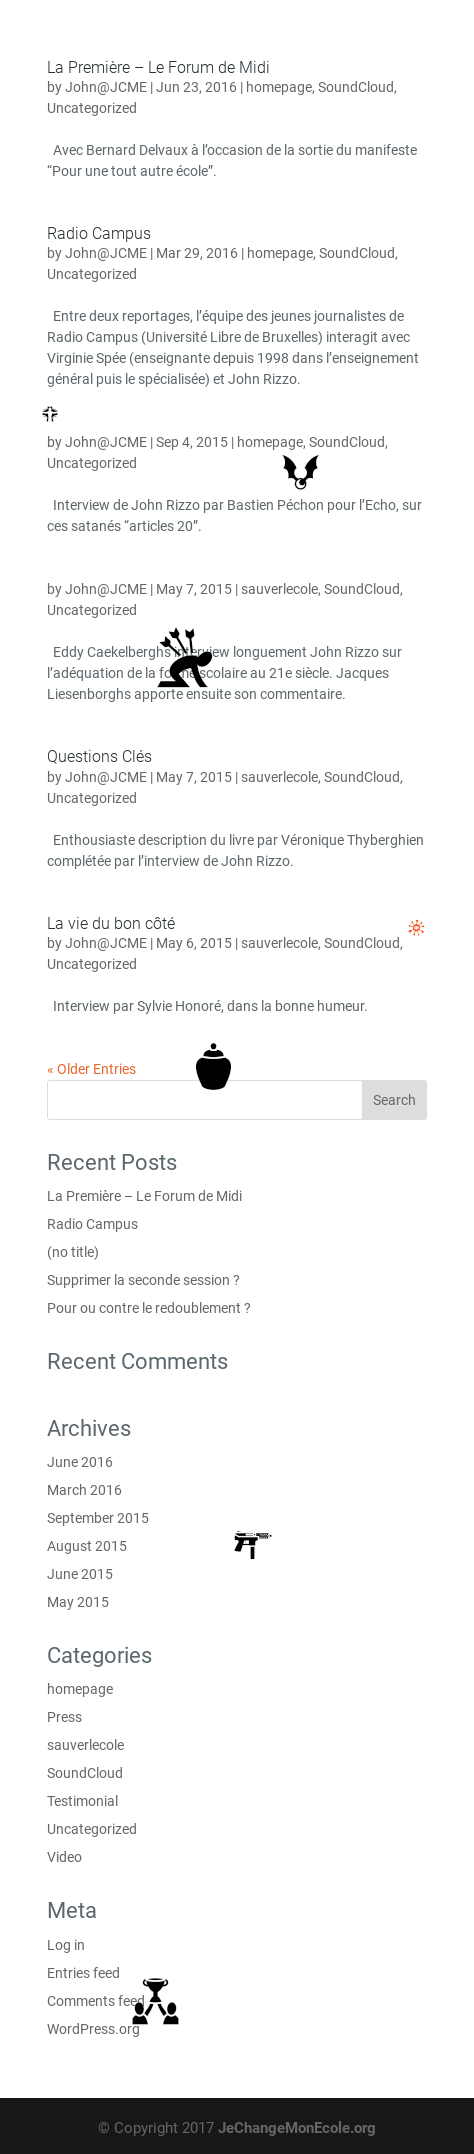  I want to click on indicates player has an active power-up or buff, so click(50, 414).